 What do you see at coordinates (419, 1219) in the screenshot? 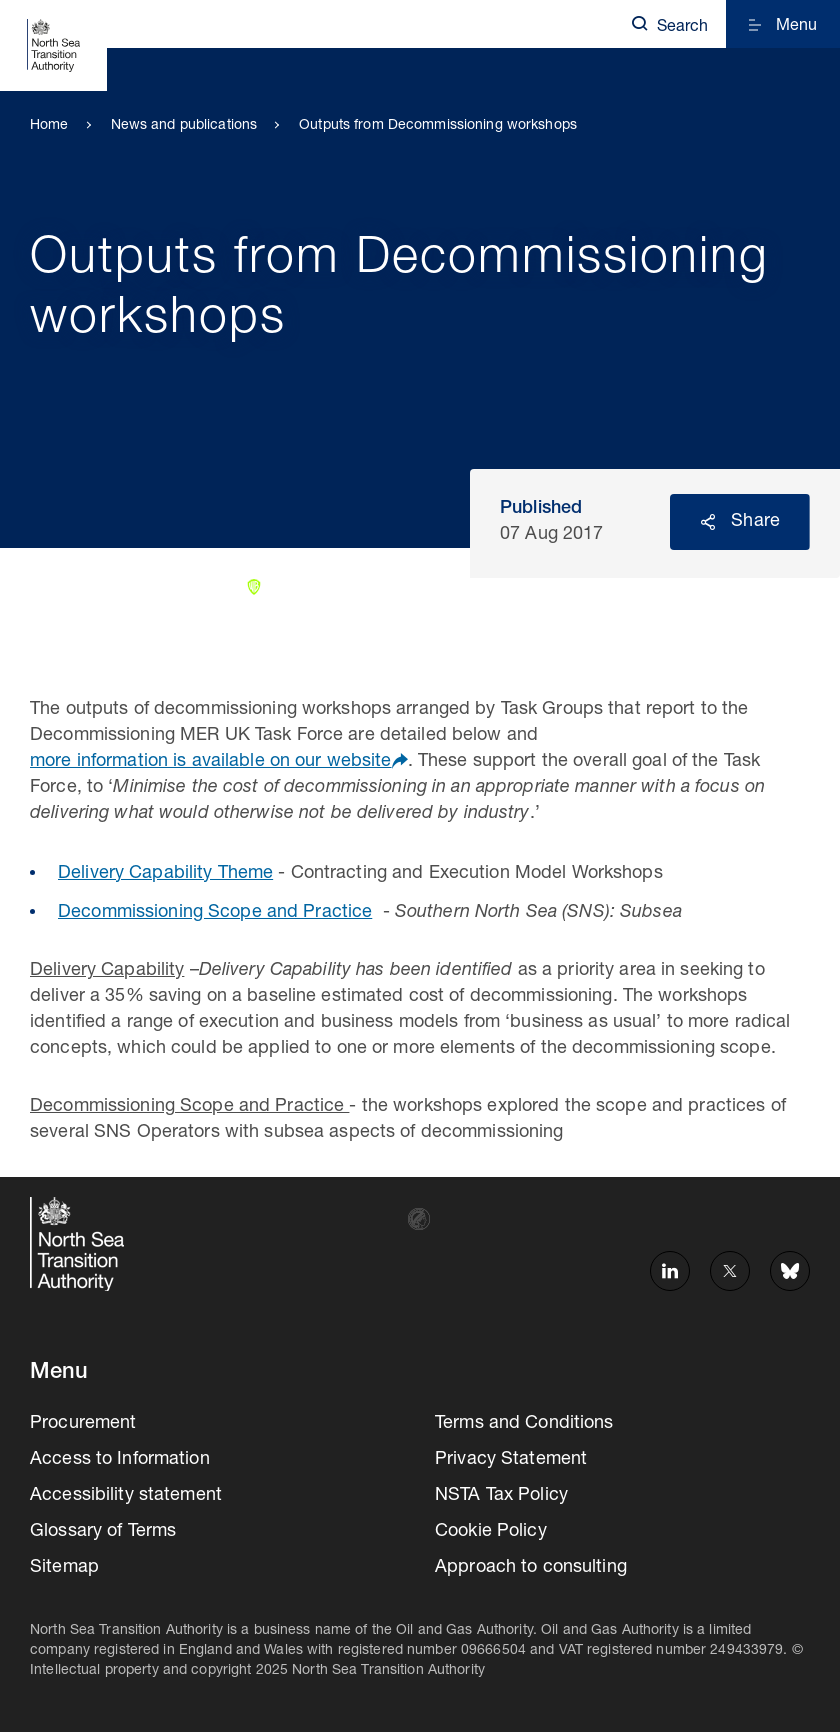
I see `max planck society official logo` at bounding box center [419, 1219].